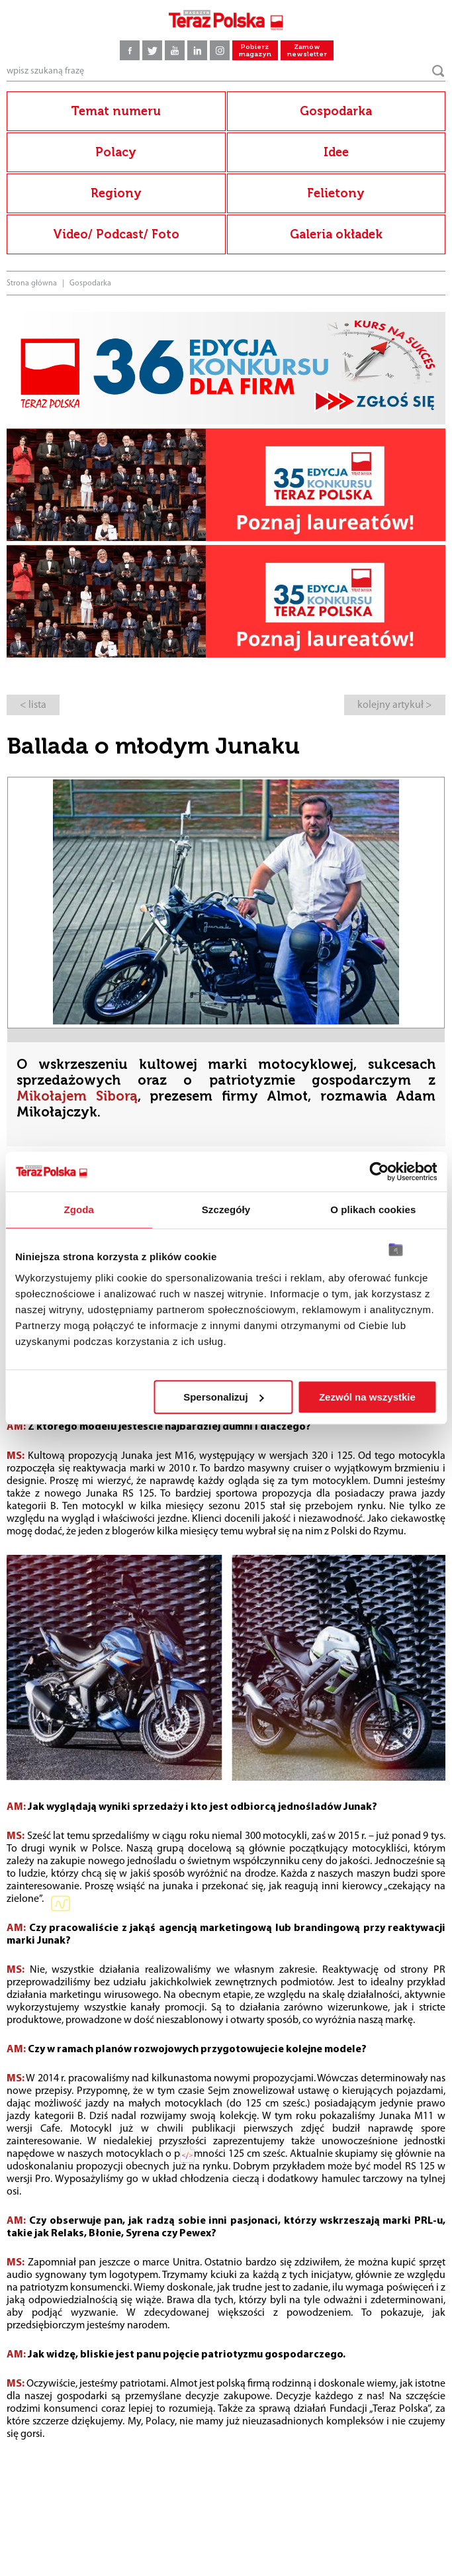 The width and height of the screenshot is (452, 2576). I want to click on maven xml configuration file, so click(187, 2154).